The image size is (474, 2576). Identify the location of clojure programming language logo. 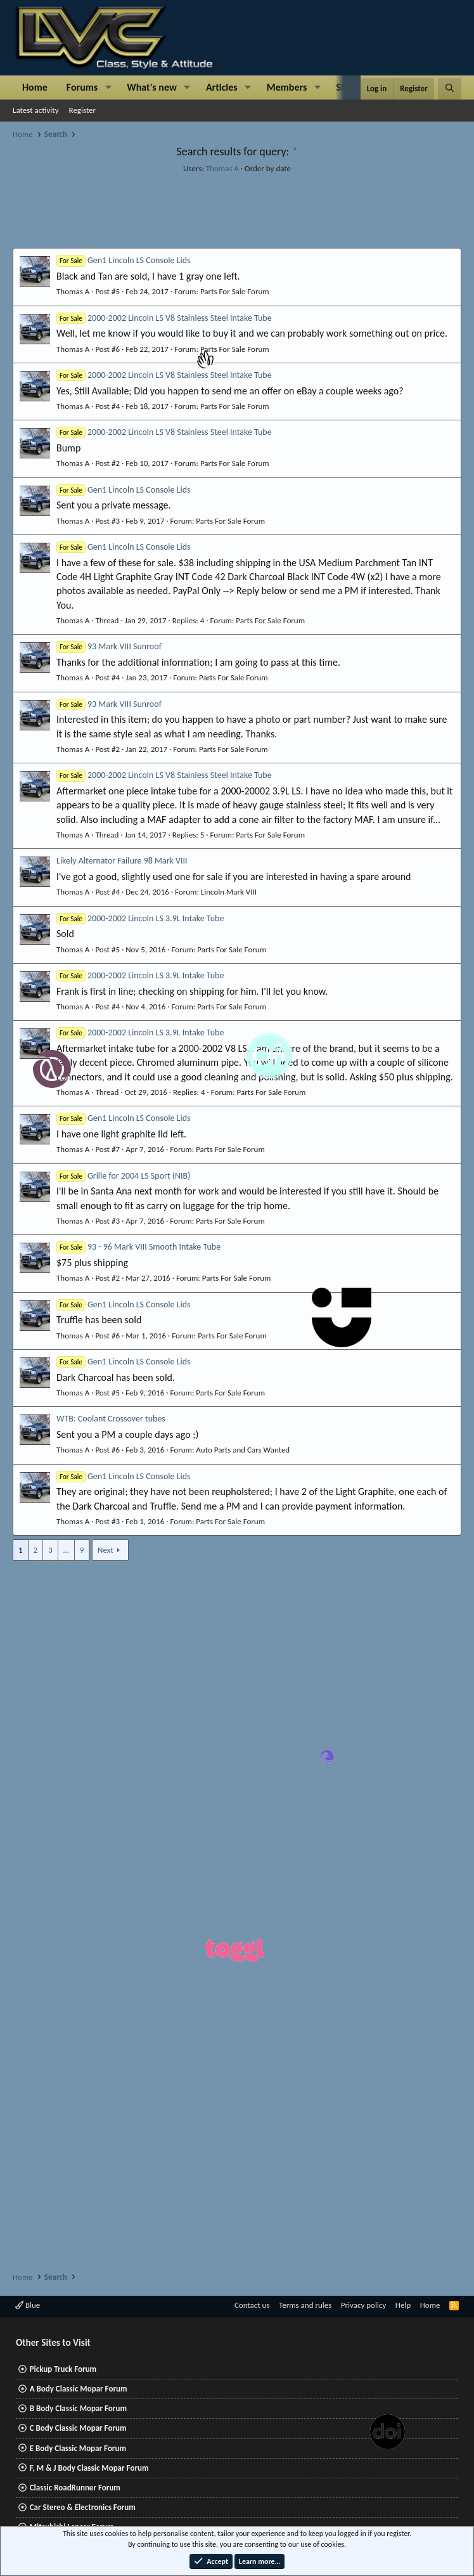
(52, 1069).